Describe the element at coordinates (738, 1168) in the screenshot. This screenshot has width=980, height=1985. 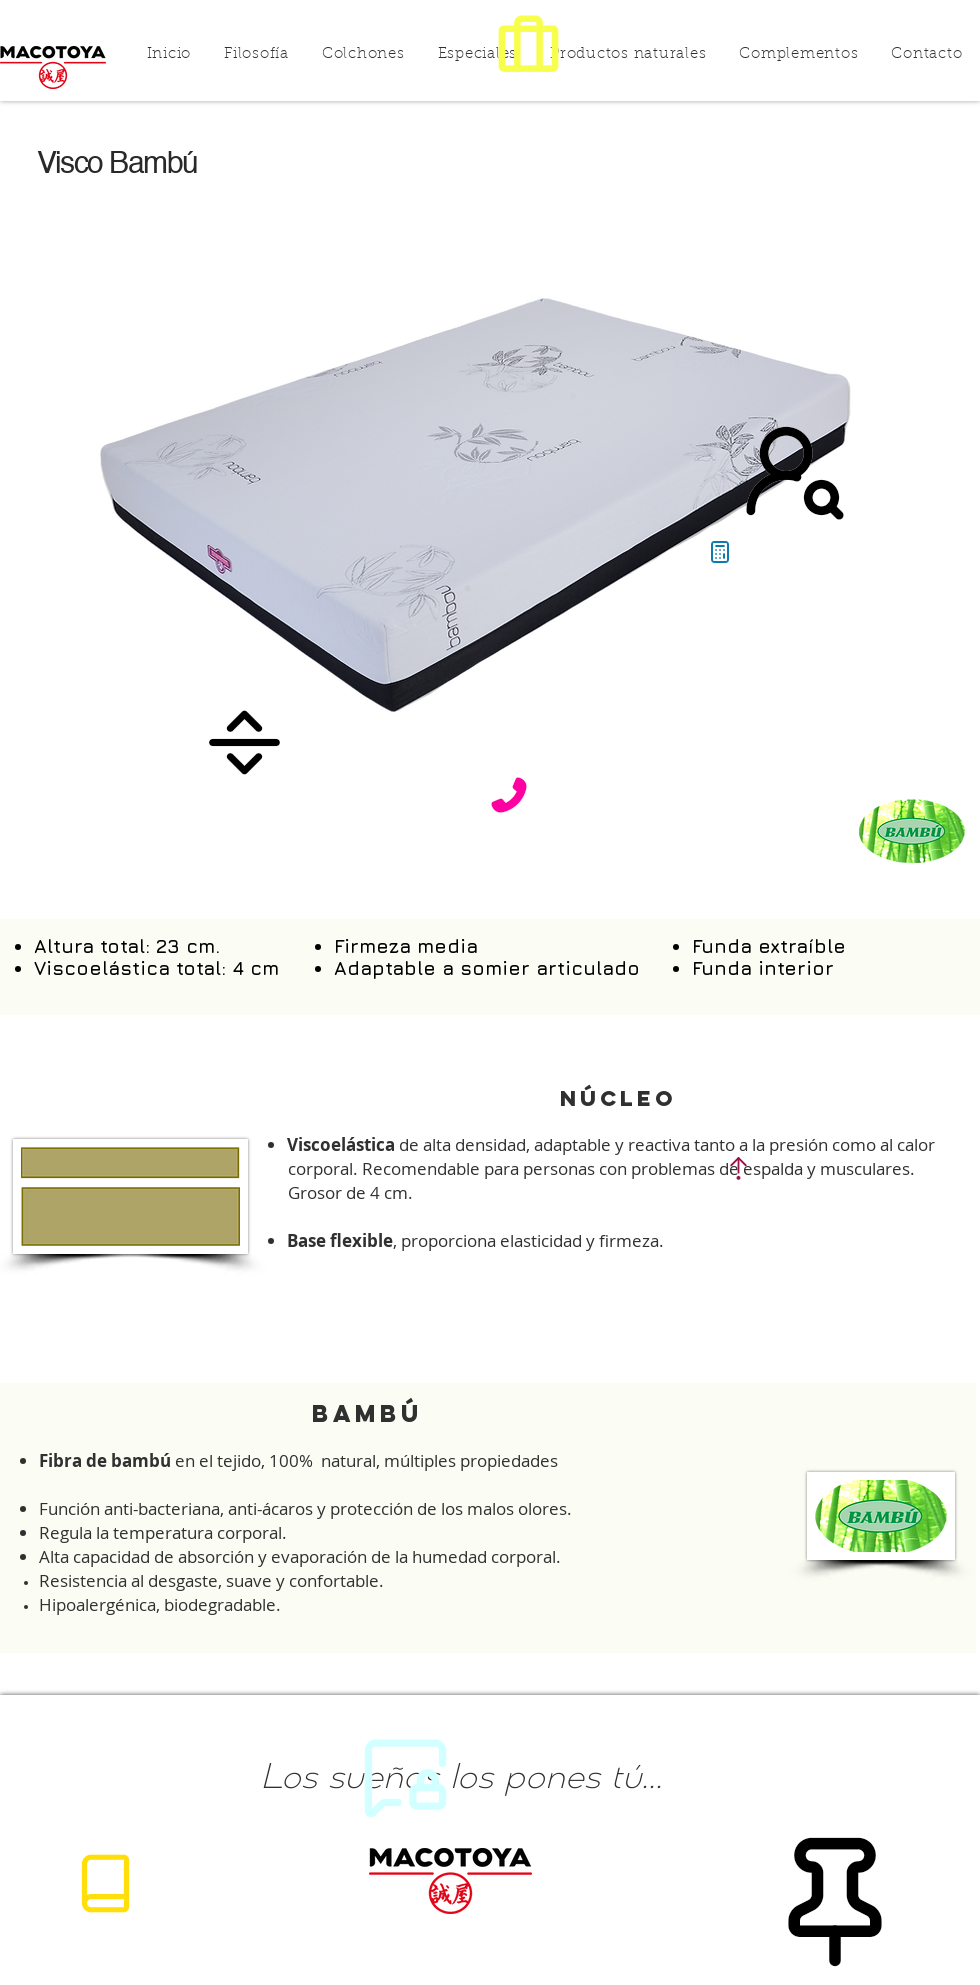
I see `upload from current location` at that location.